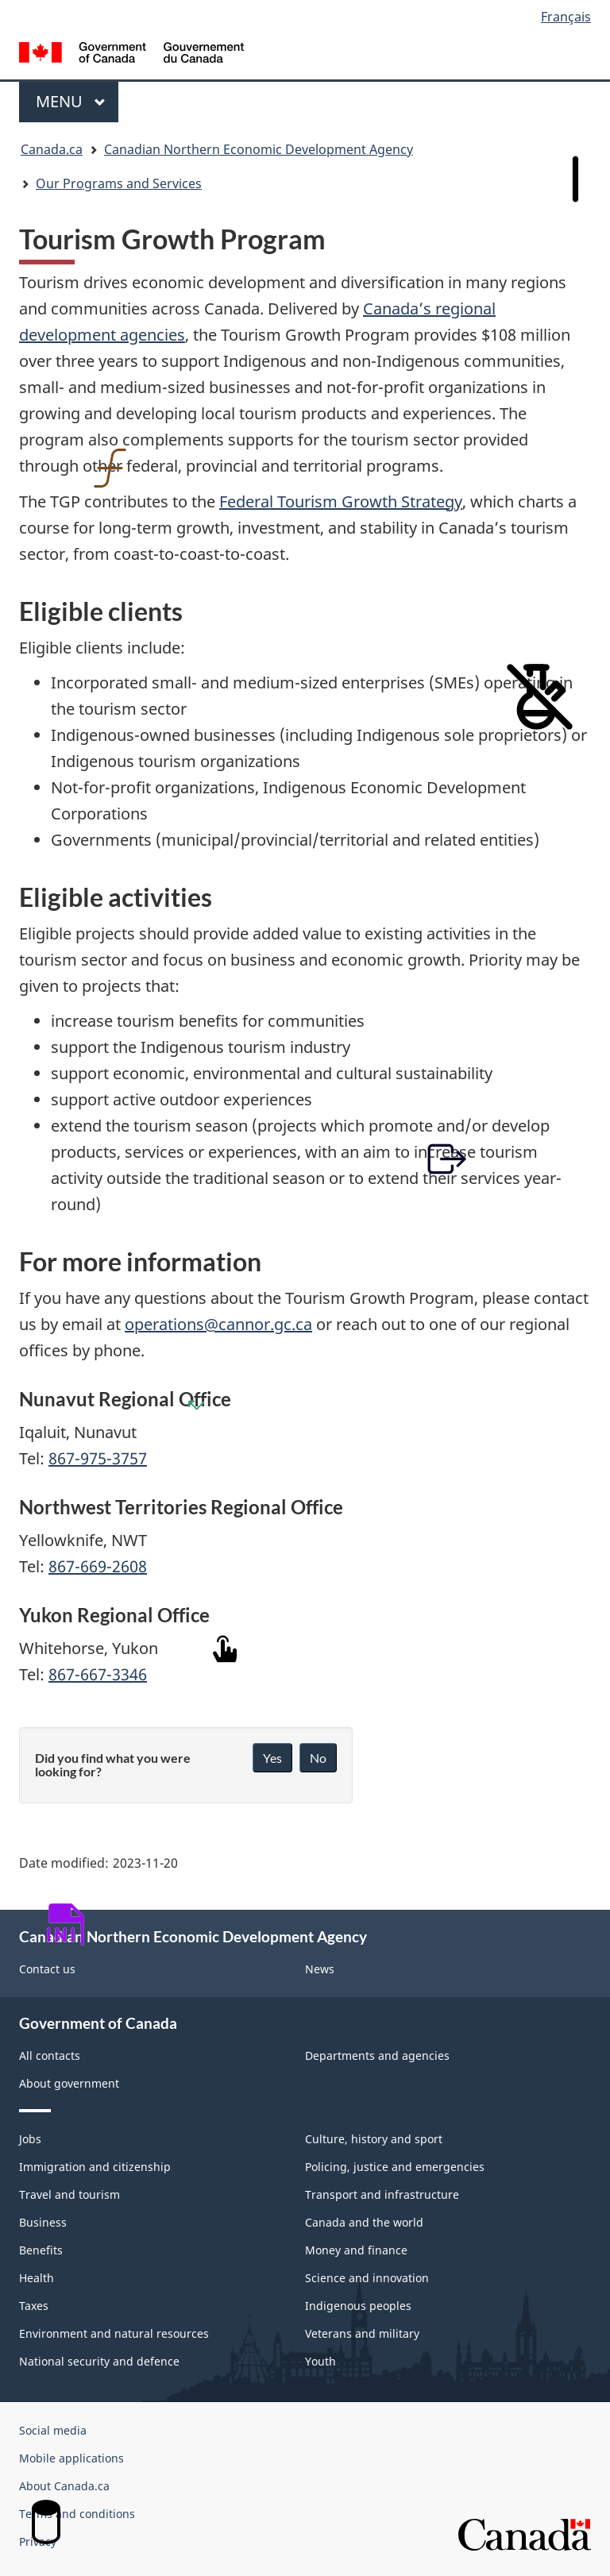 Image resolution: width=610 pixels, height=2576 pixels. I want to click on access mathematical functions or formulas, so click(110, 468).